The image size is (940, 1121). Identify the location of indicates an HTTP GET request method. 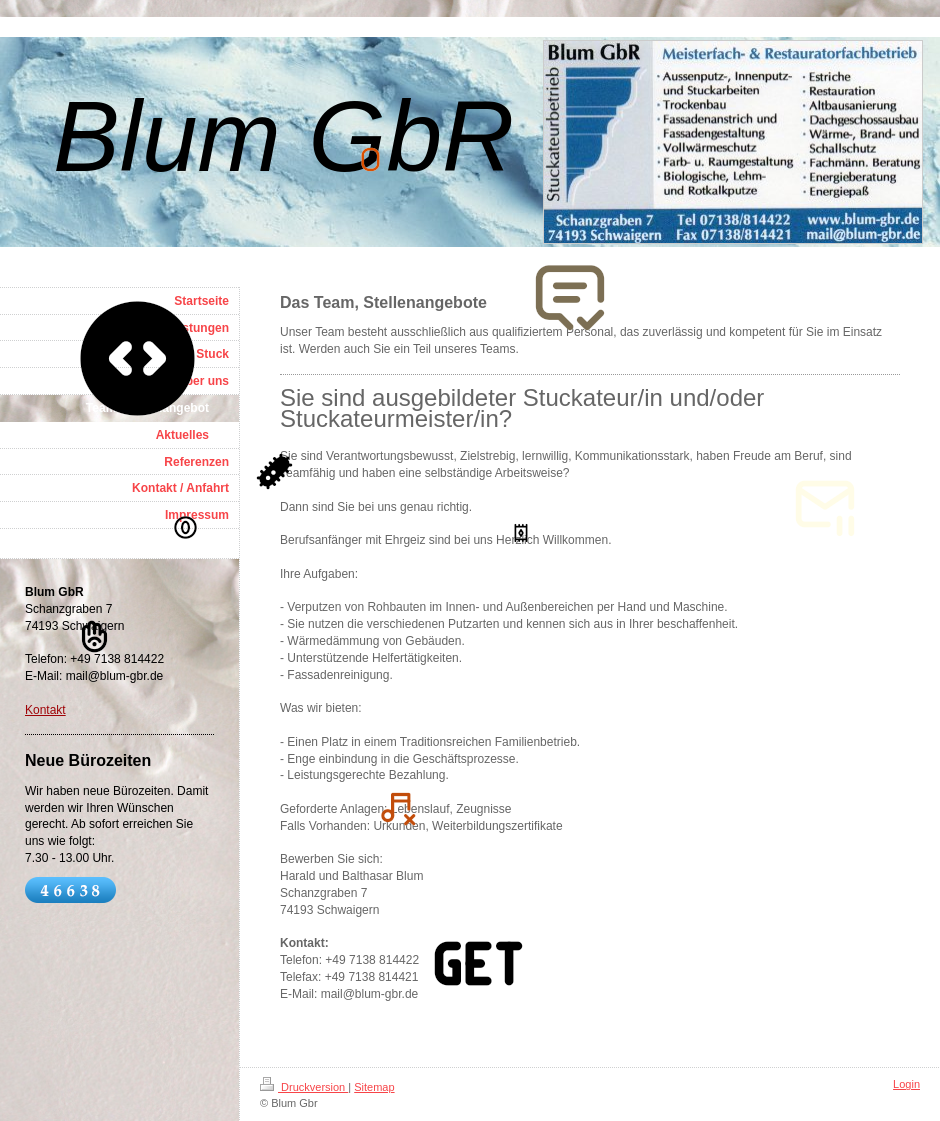
(478, 963).